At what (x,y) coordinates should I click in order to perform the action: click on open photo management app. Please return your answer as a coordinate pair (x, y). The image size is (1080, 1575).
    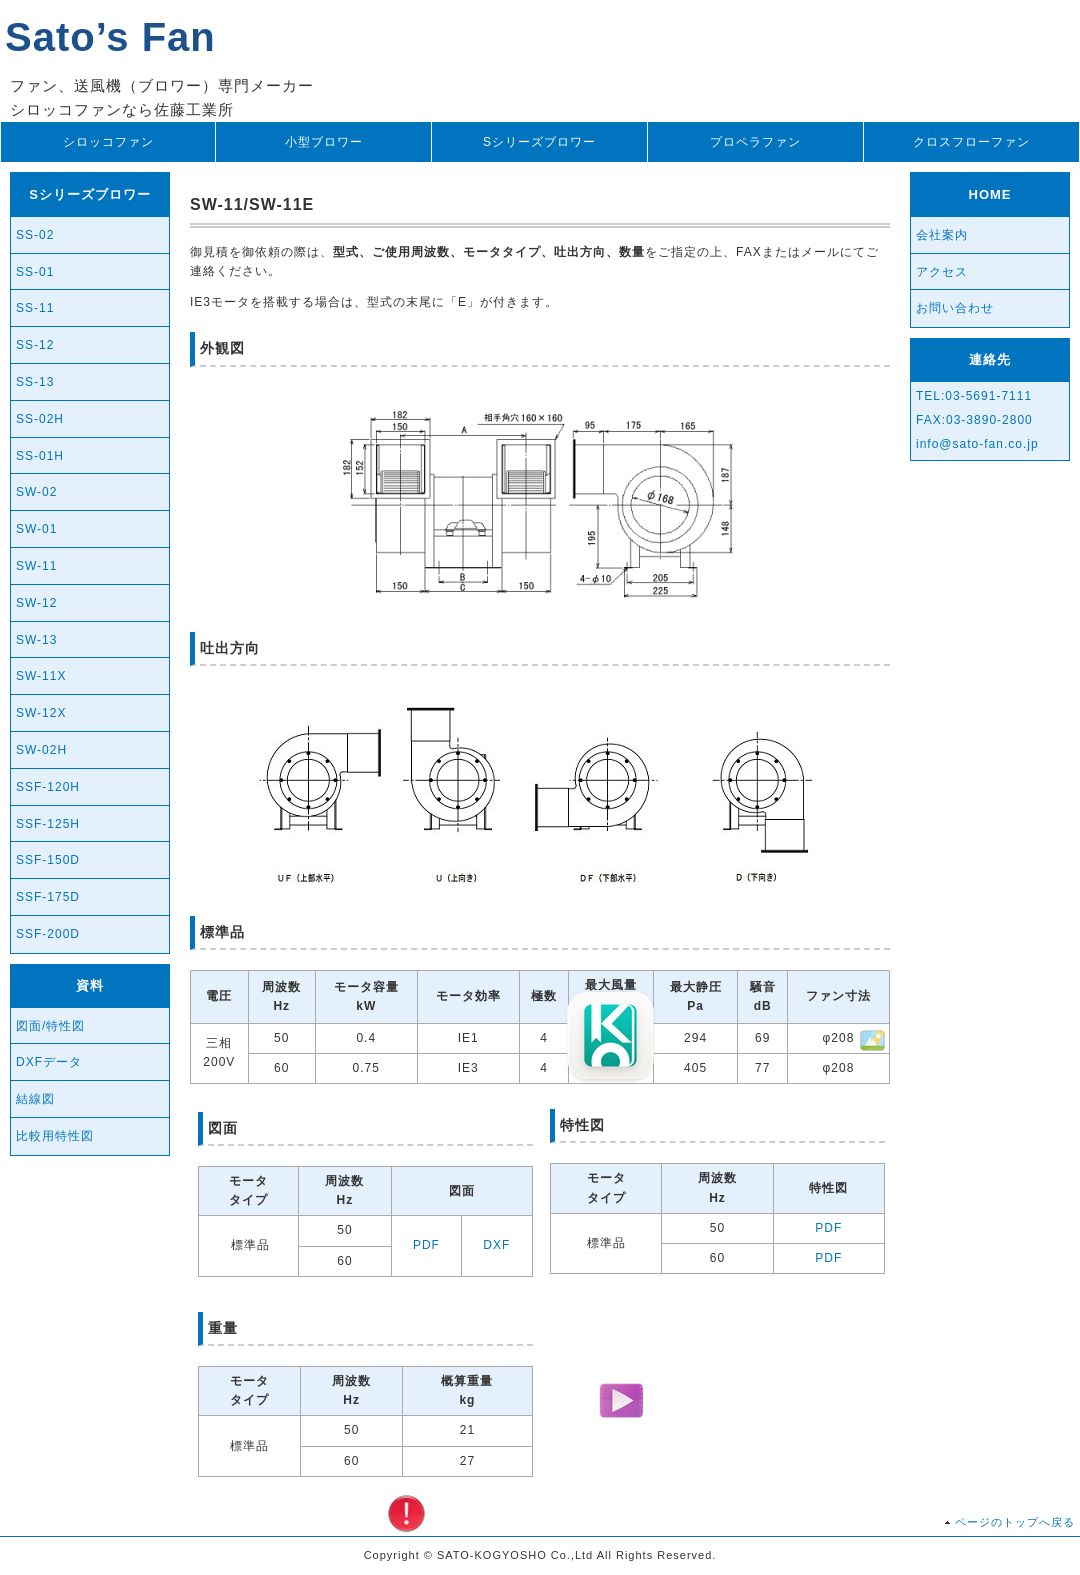
    Looking at the image, I should click on (872, 1040).